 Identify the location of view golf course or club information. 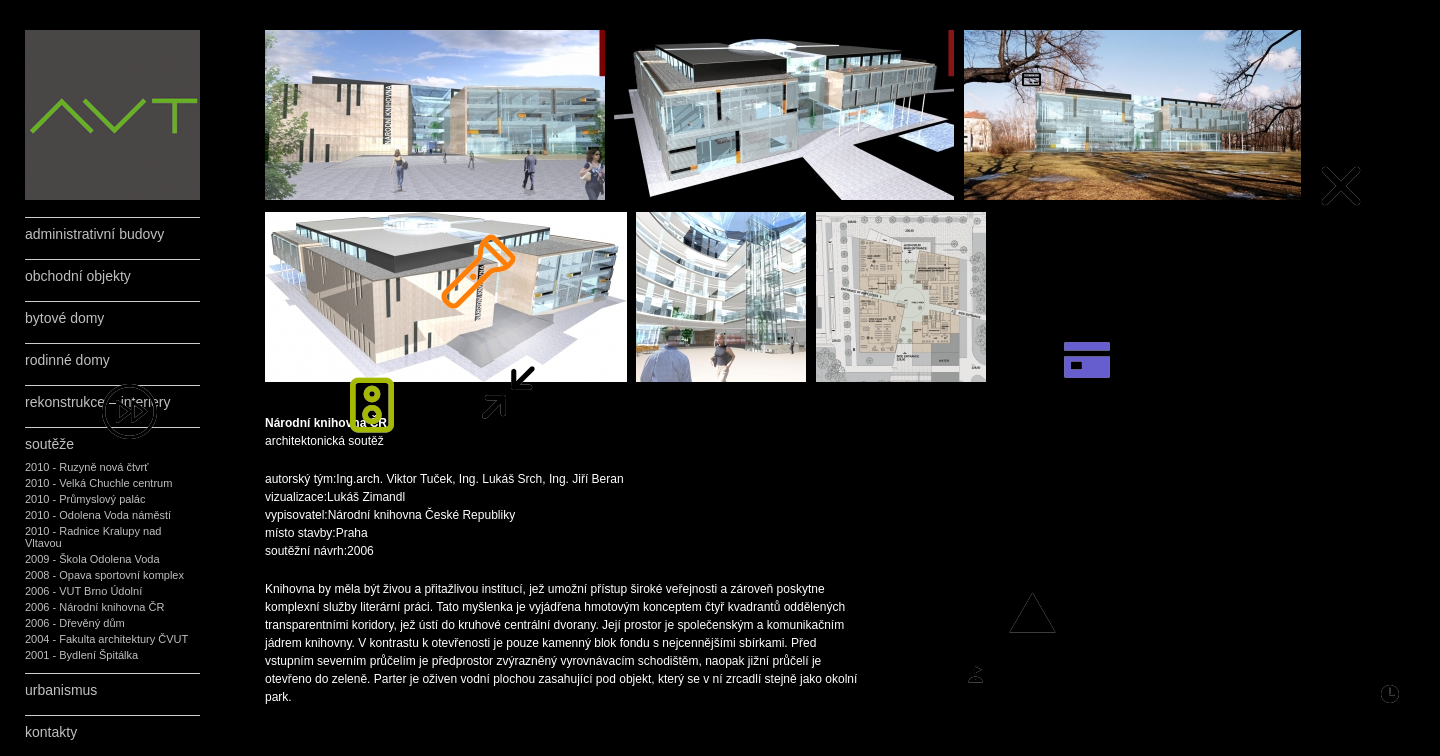
(975, 674).